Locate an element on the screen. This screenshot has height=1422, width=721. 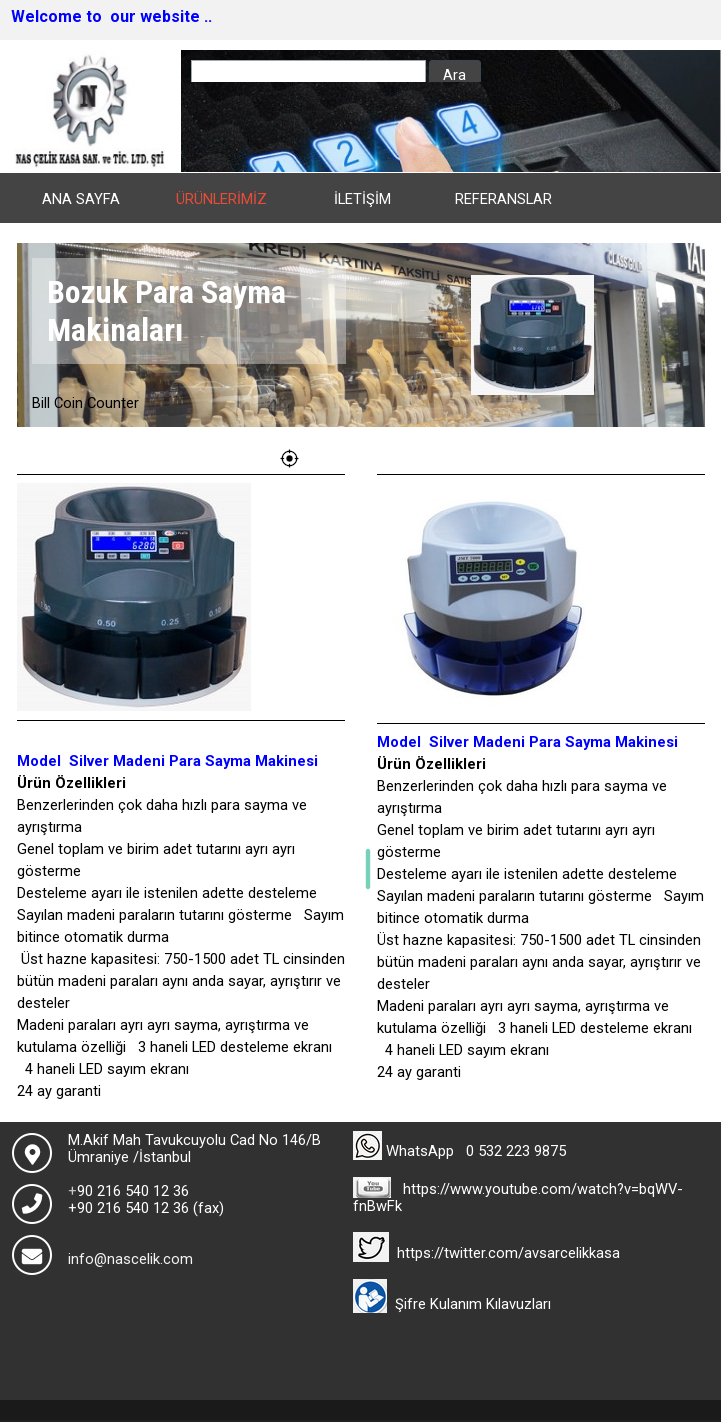
indicates information or help tooltip is located at coordinates (368, 869).